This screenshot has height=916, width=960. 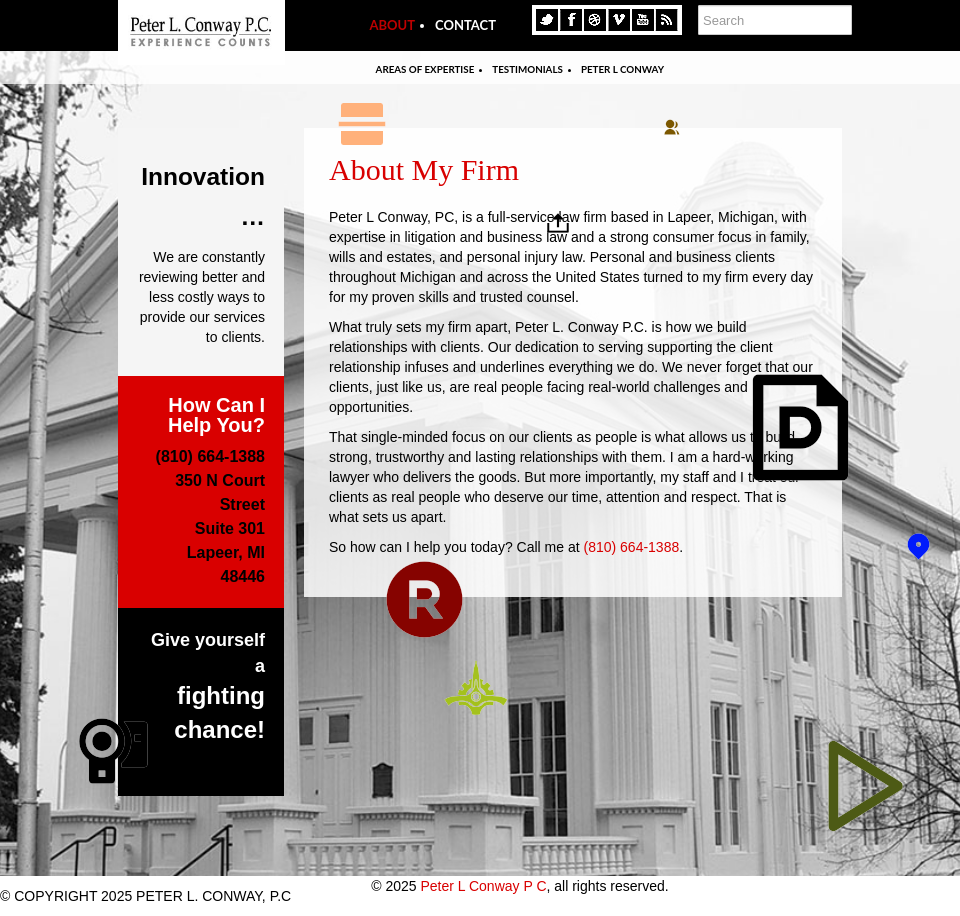 I want to click on view location on map, so click(x=918, y=545).